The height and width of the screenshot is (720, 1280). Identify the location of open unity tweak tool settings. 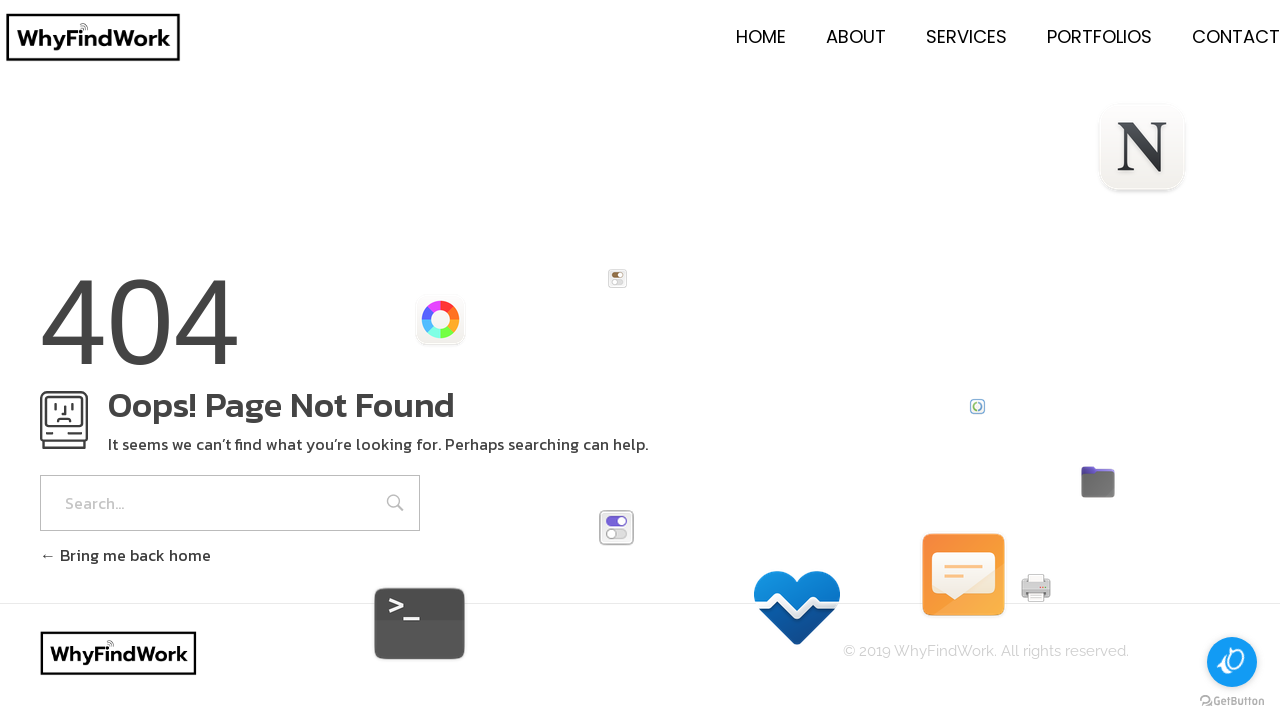
(616, 527).